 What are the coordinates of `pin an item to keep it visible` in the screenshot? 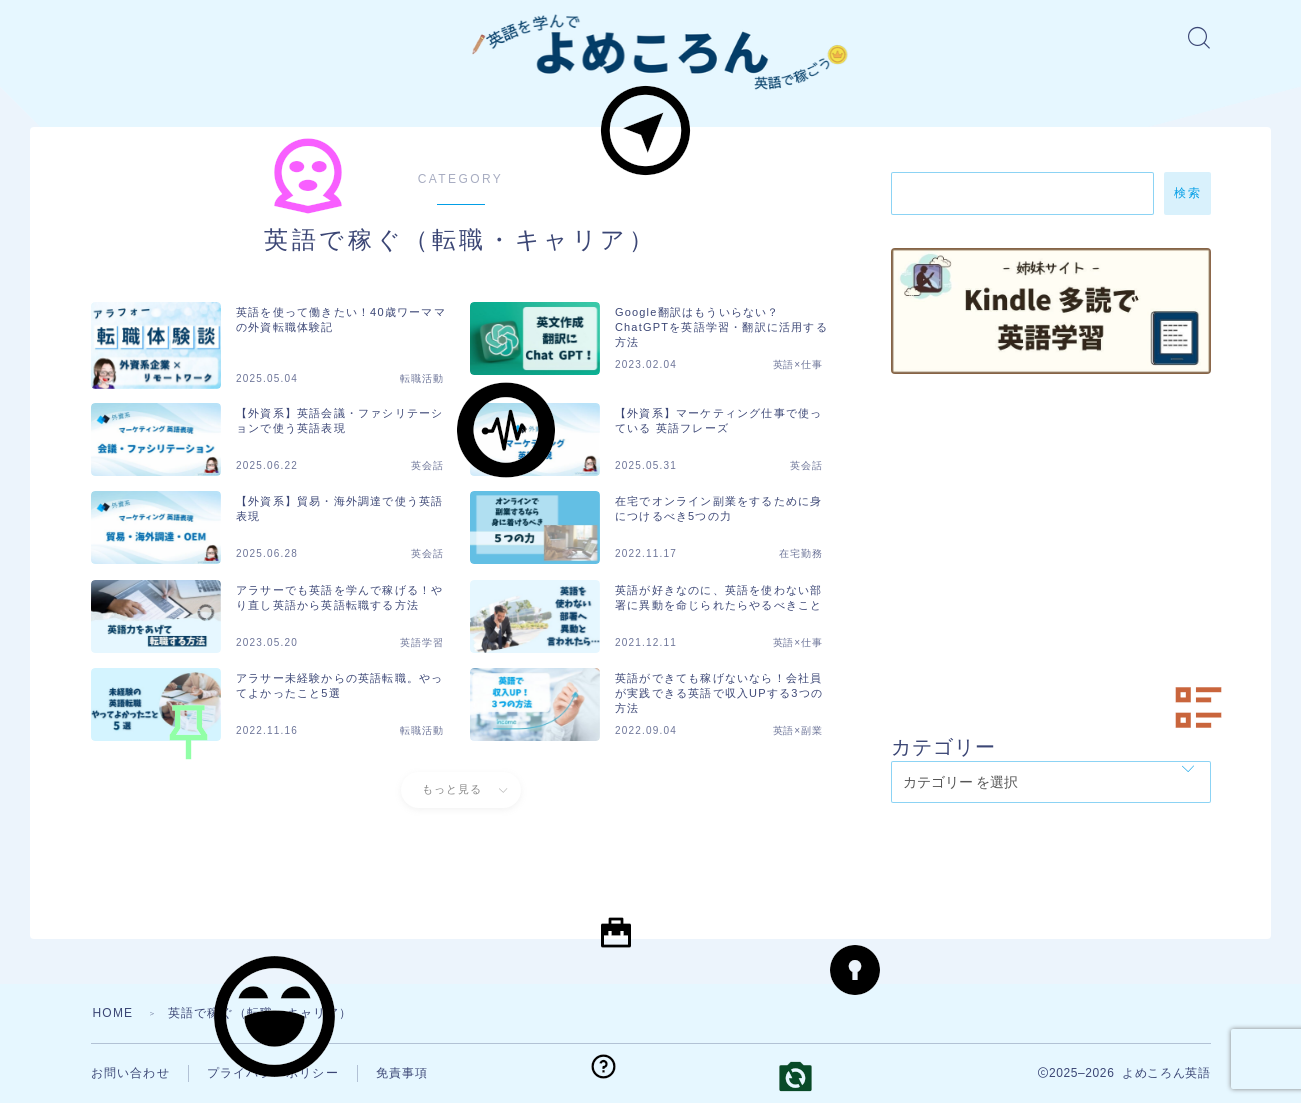 It's located at (188, 729).